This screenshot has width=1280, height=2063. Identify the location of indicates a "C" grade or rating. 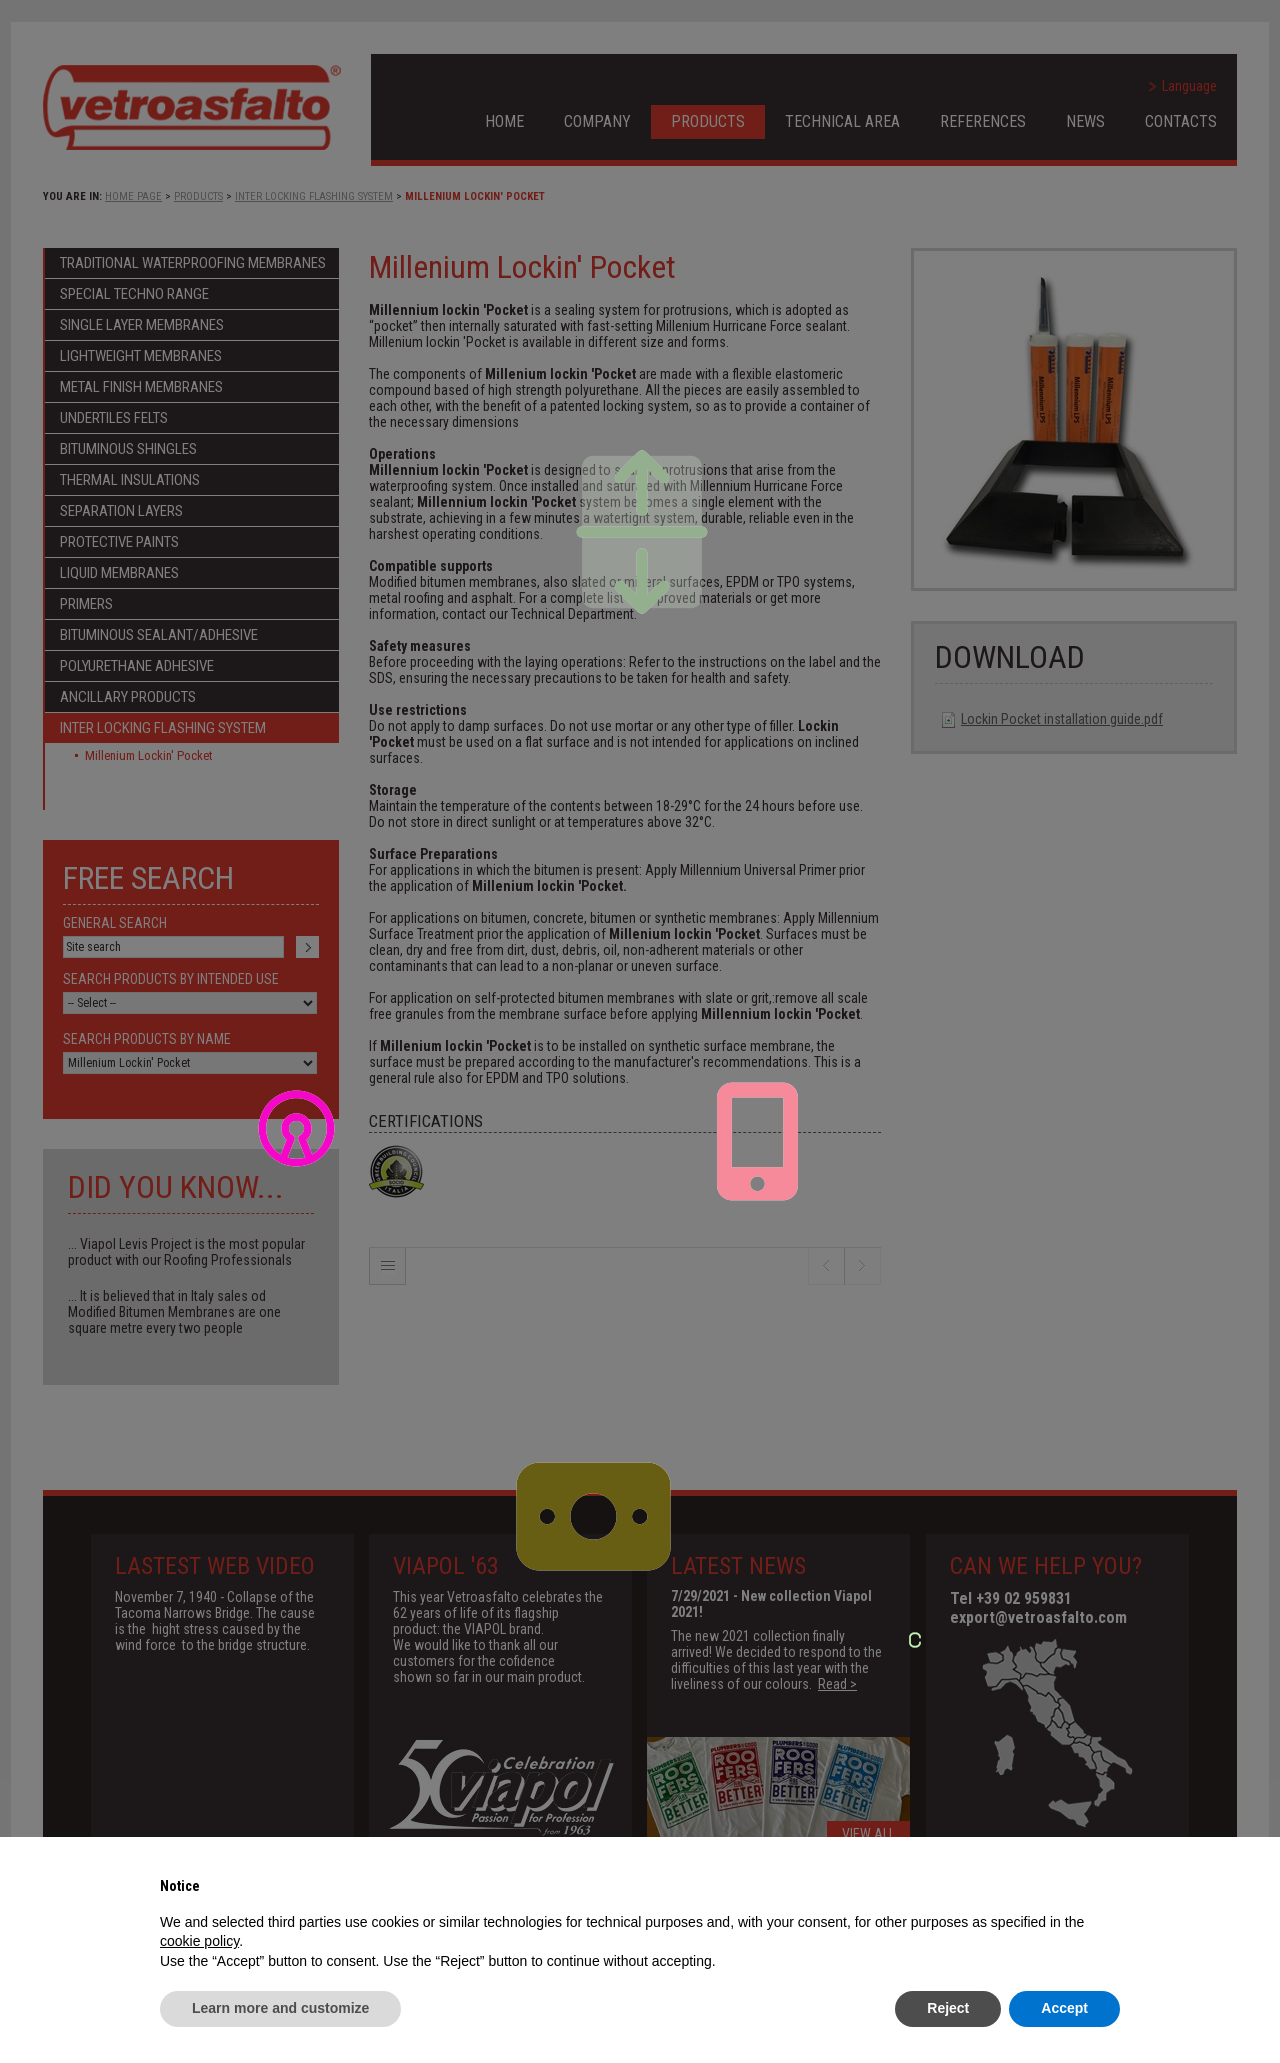
(915, 1640).